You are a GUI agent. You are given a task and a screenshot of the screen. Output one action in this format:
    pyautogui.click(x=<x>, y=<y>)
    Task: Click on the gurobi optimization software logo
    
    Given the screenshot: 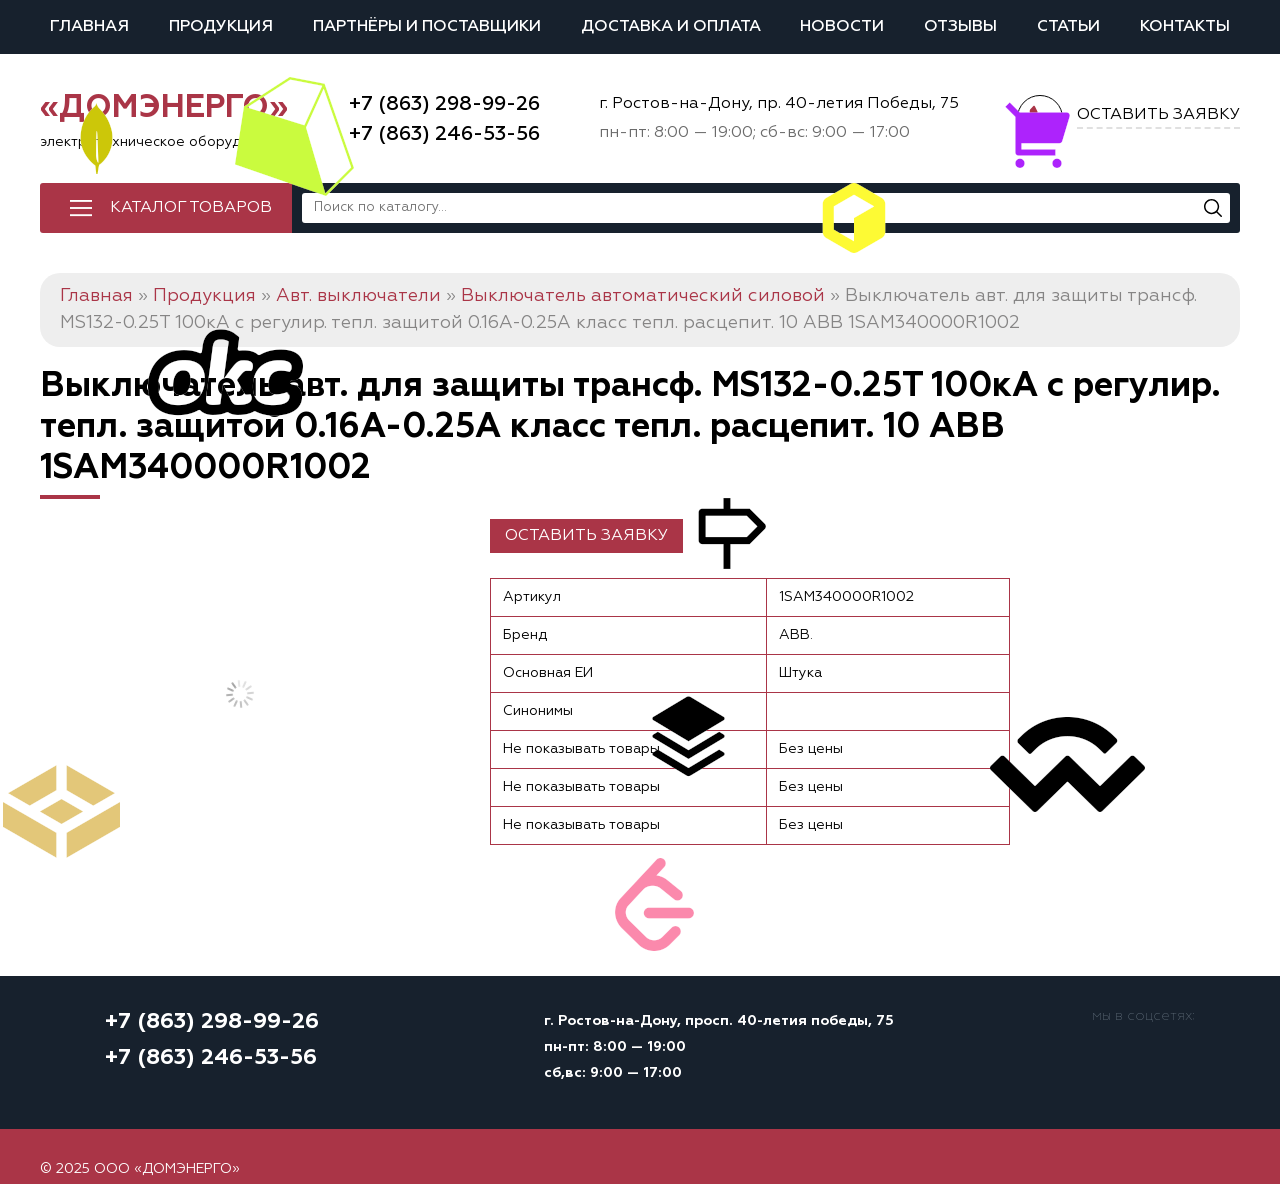 What is the action you would take?
    pyautogui.click(x=294, y=136)
    